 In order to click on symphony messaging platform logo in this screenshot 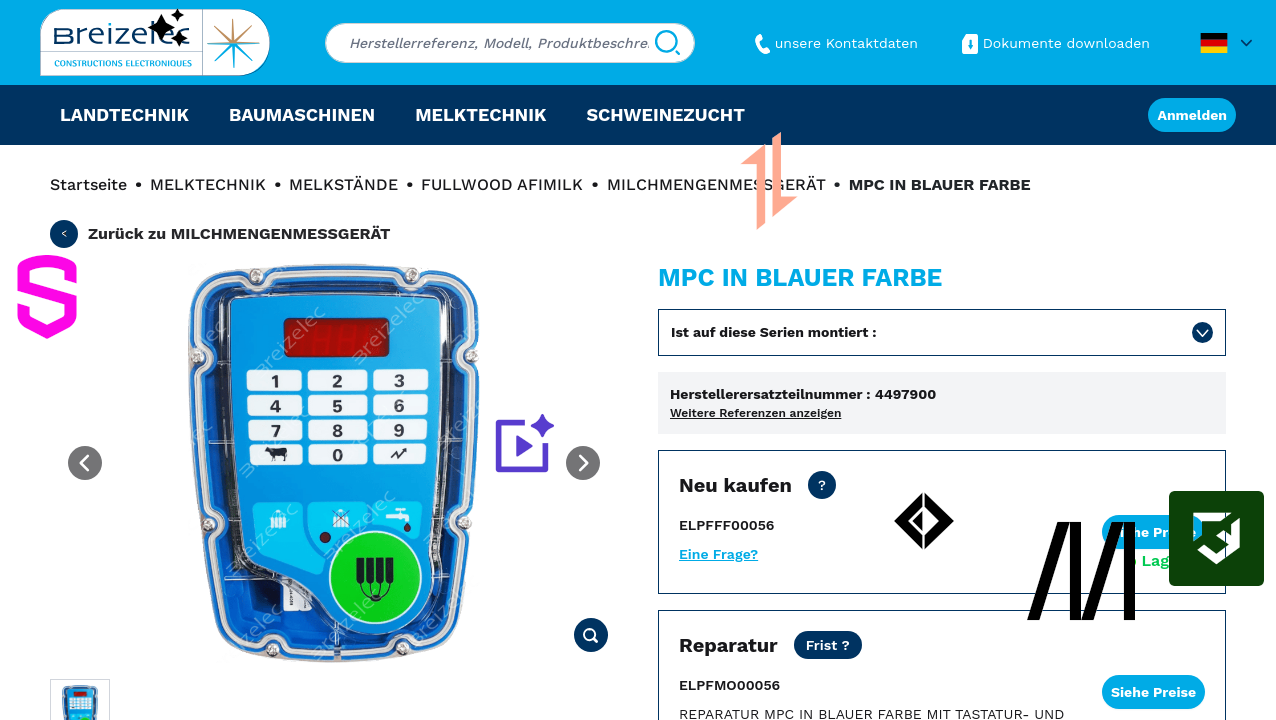, I will do `click(47, 297)`.